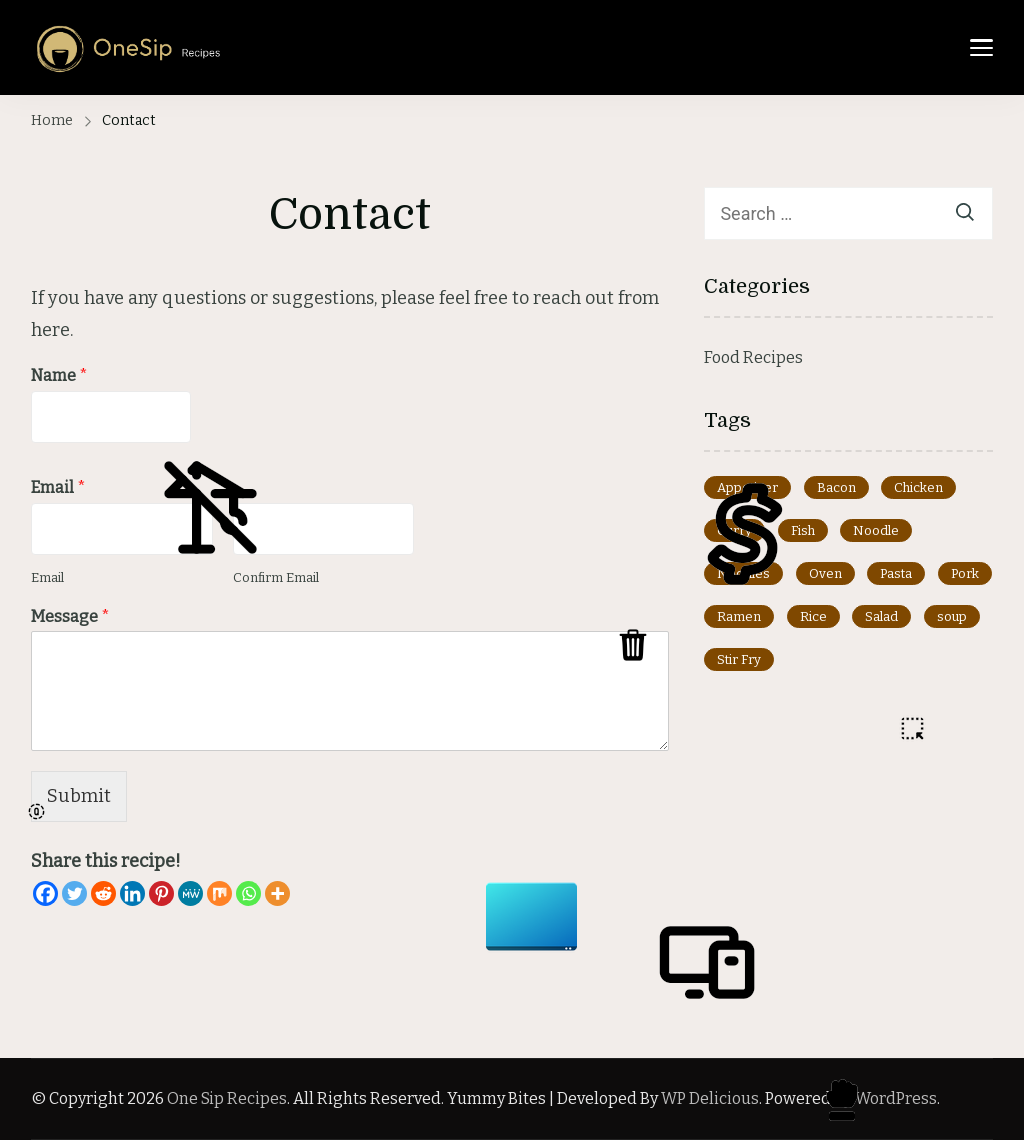 This screenshot has height=1140, width=1024. What do you see at coordinates (842, 1100) in the screenshot?
I see `rock gesture for rock-paper-scissors game` at bounding box center [842, 1100].